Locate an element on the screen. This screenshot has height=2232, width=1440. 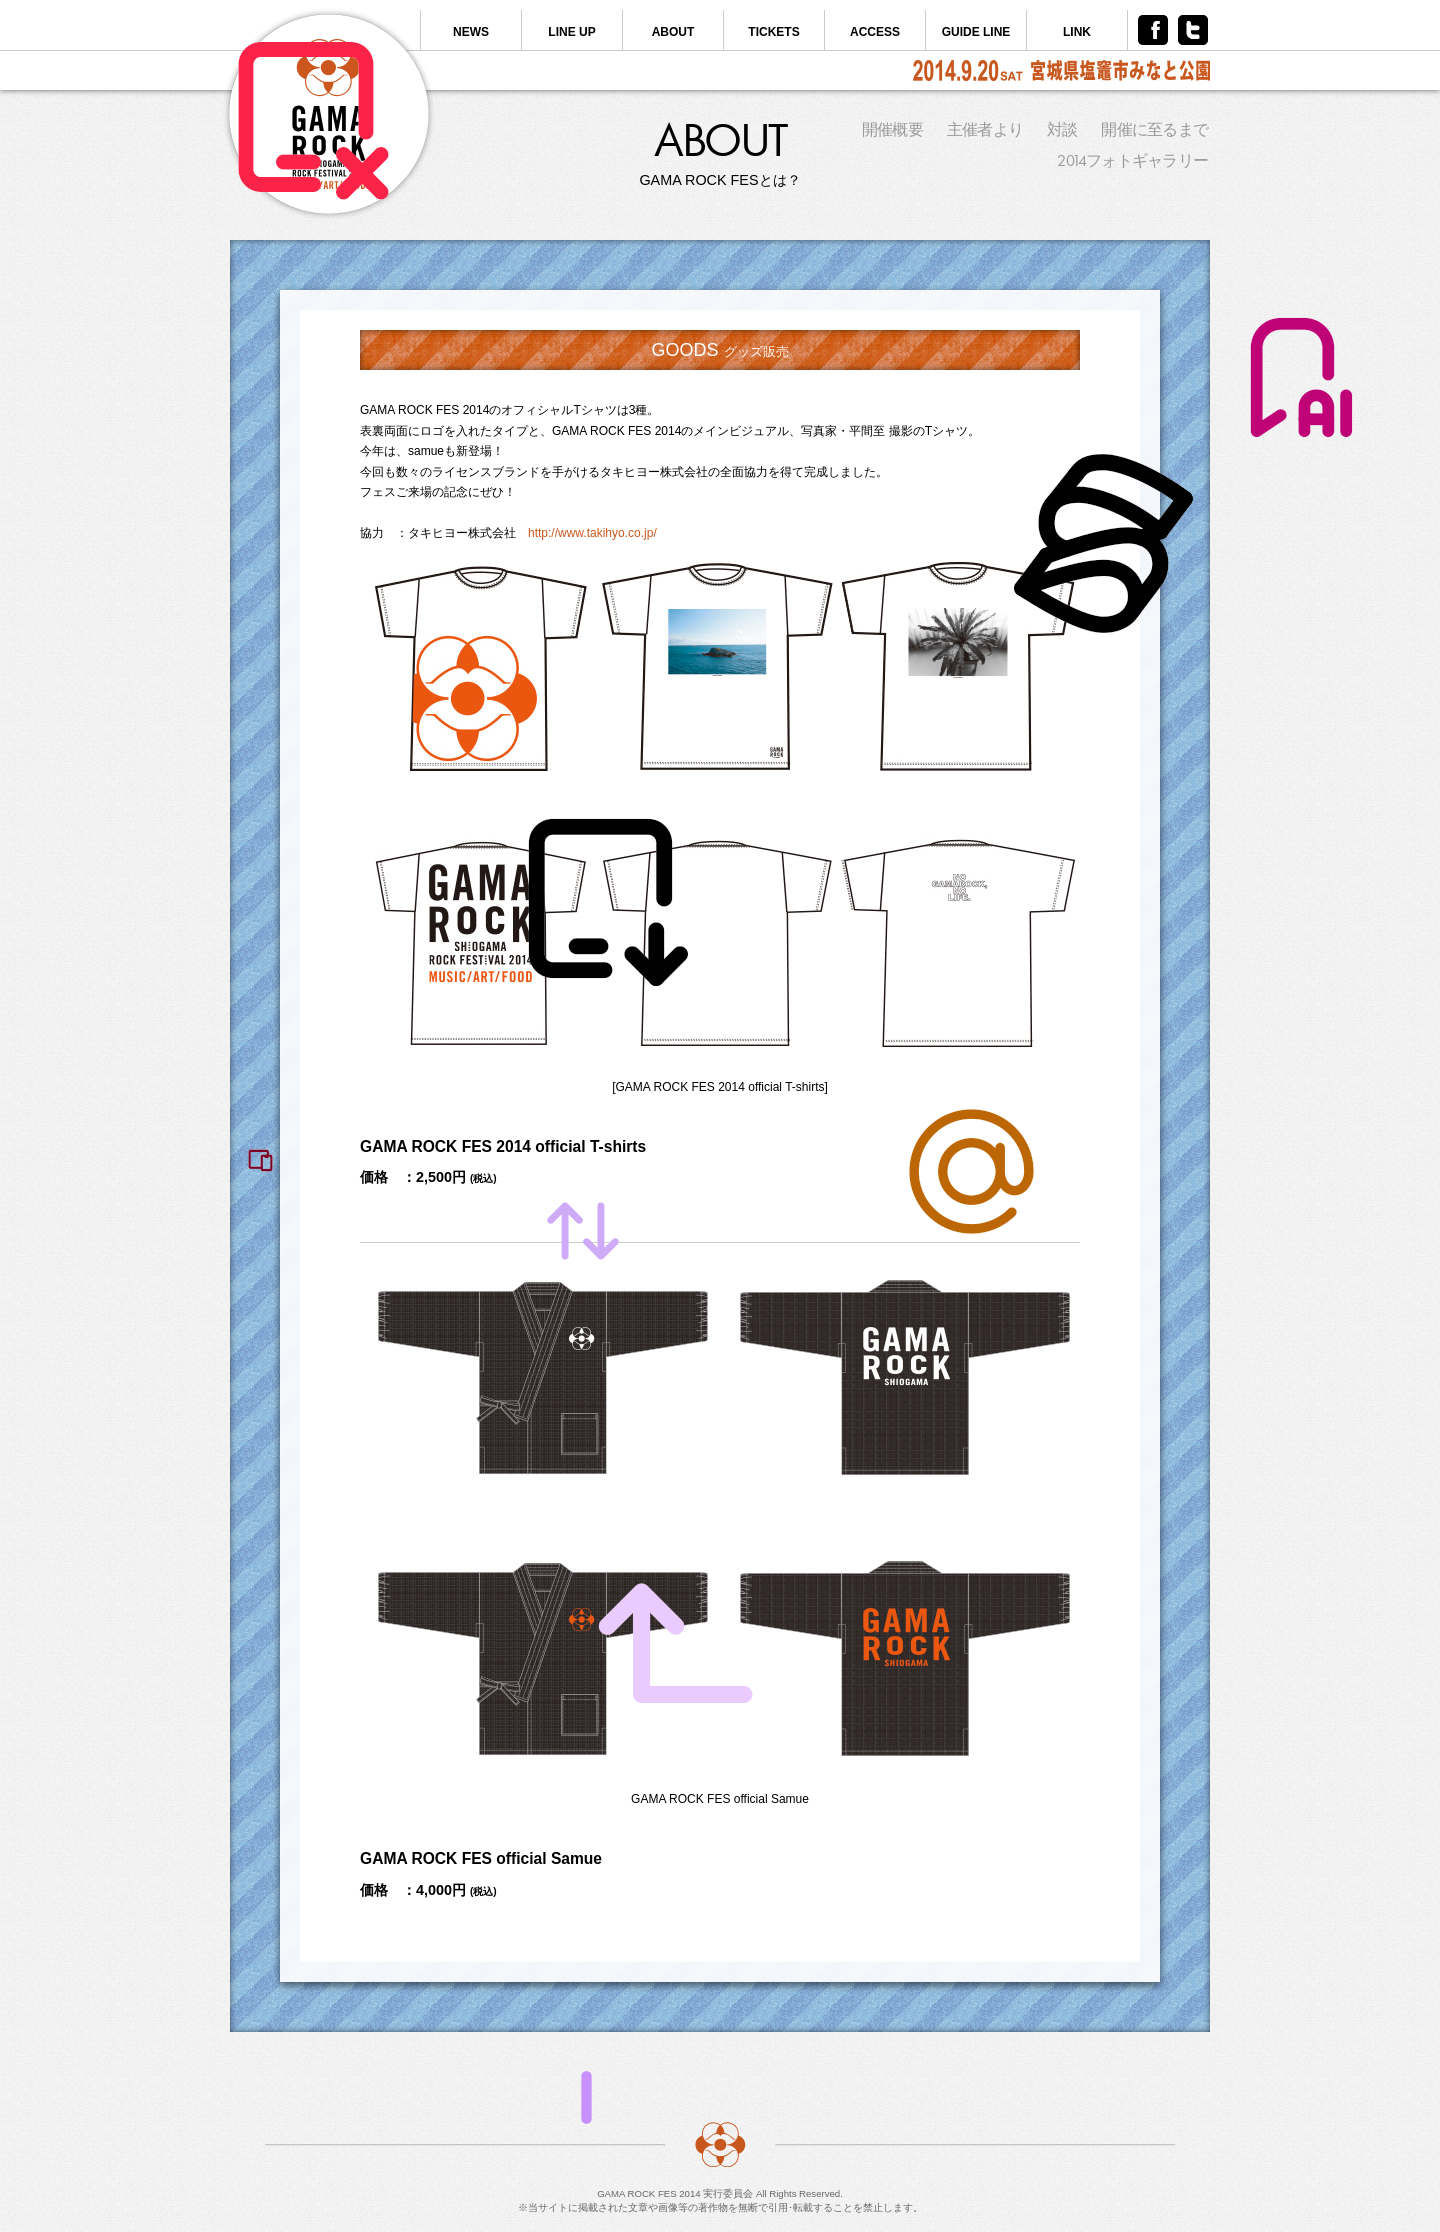
disconnect or remove iPad device is located at coordinates (306, 117).